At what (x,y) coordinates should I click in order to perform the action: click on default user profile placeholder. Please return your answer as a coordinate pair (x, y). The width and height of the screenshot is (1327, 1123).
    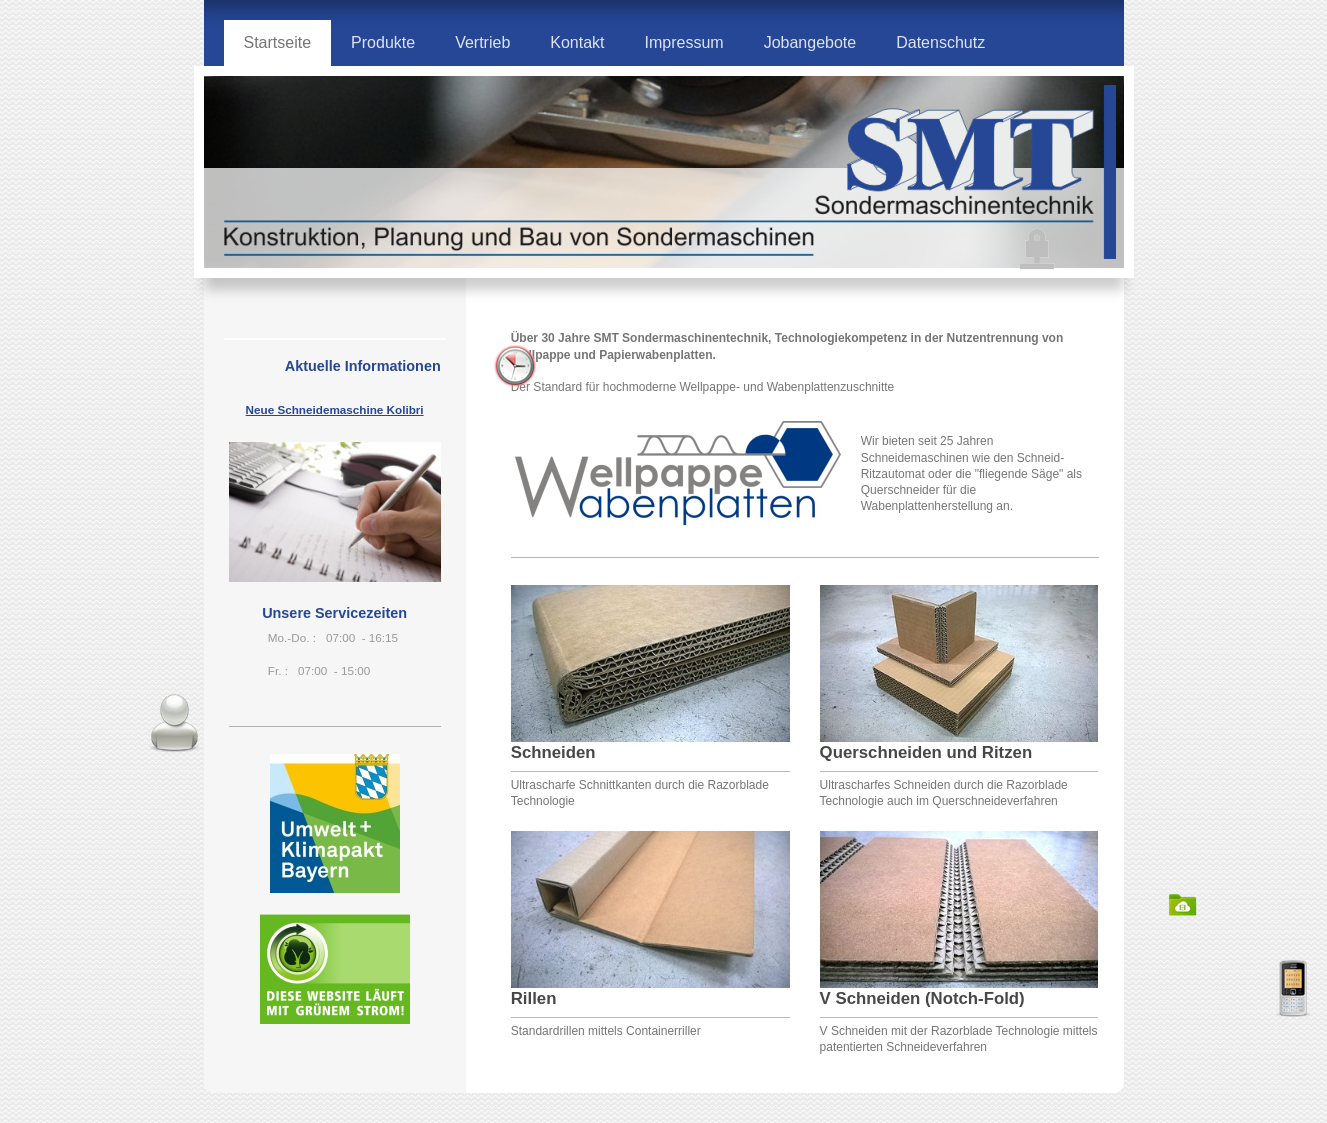
    Looking at the image, I should click on (174, 724).